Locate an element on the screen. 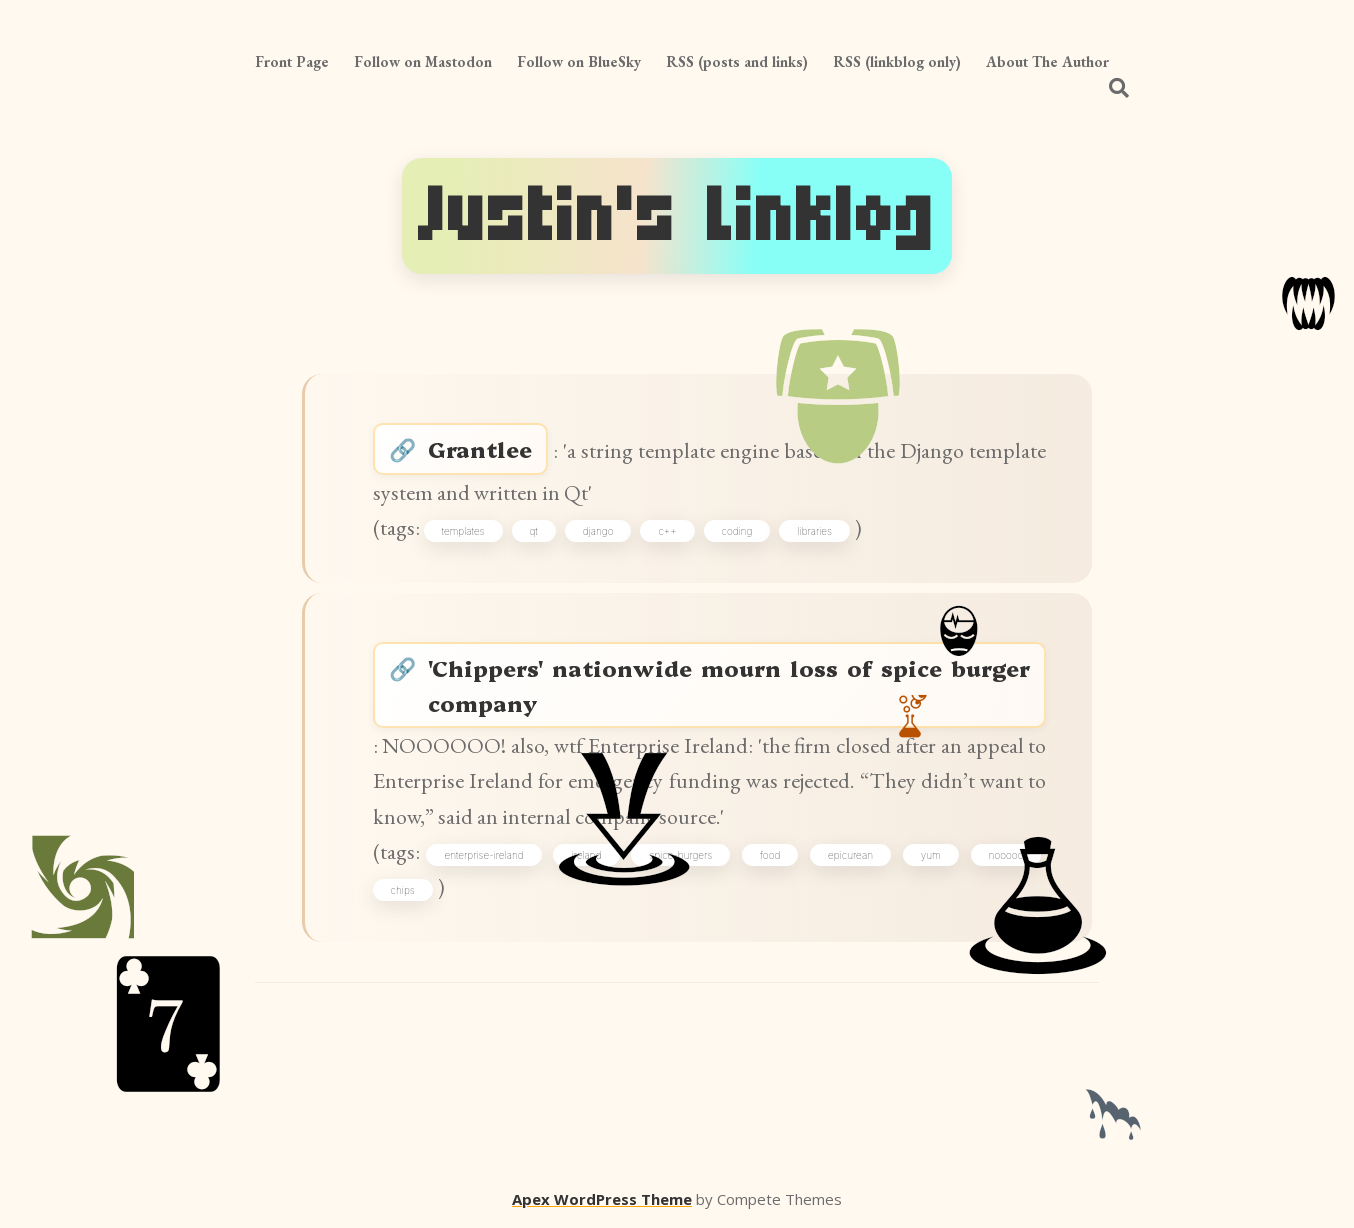 This screenshot has height=1228, width=1354. indicates a drop zone or landing point is located at coordinates (624, 820).